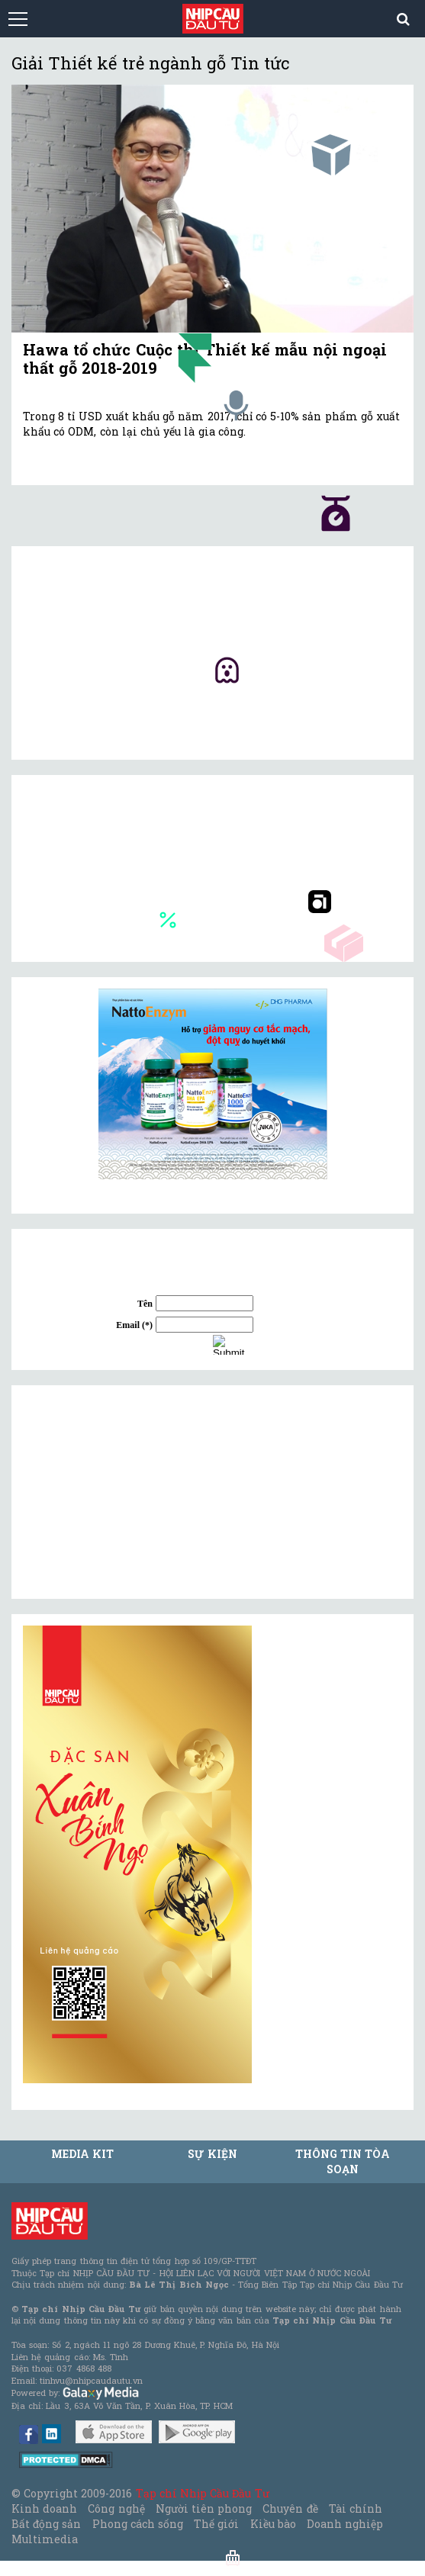 The image size is (425, 2576). I want to click on pkgsrc package management system logo, so click(331, 155).